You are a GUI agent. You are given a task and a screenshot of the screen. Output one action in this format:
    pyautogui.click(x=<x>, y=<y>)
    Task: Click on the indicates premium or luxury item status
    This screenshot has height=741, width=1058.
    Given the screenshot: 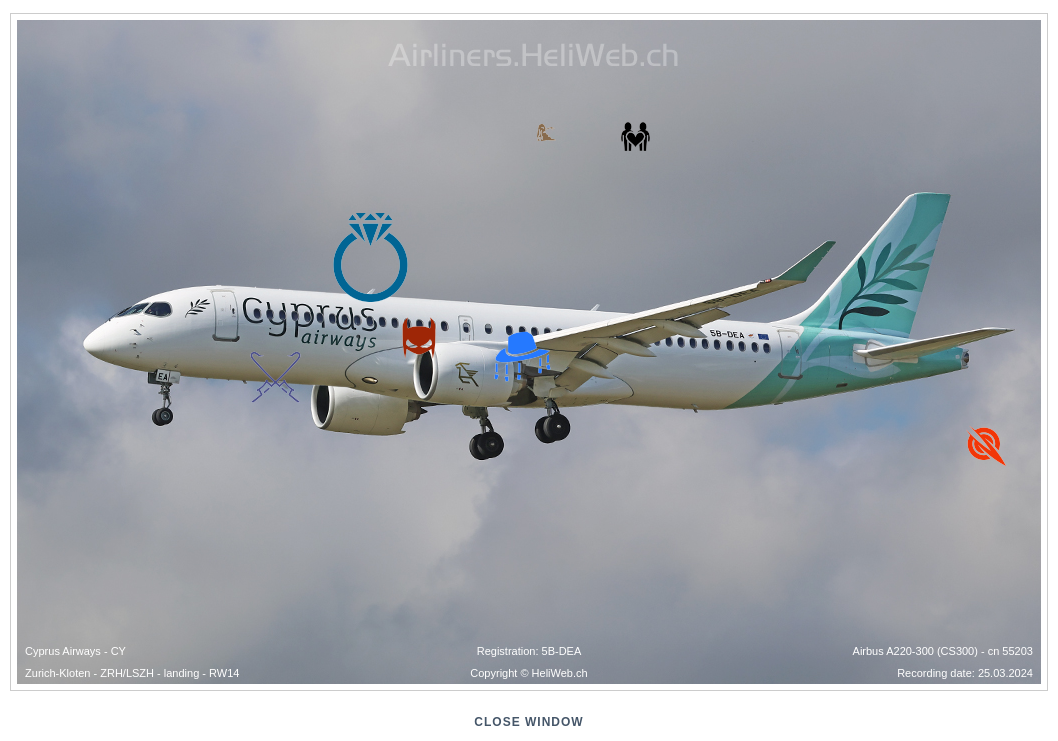 What is the action you would take?
    pyautogui.click(x=370, y=257)
    